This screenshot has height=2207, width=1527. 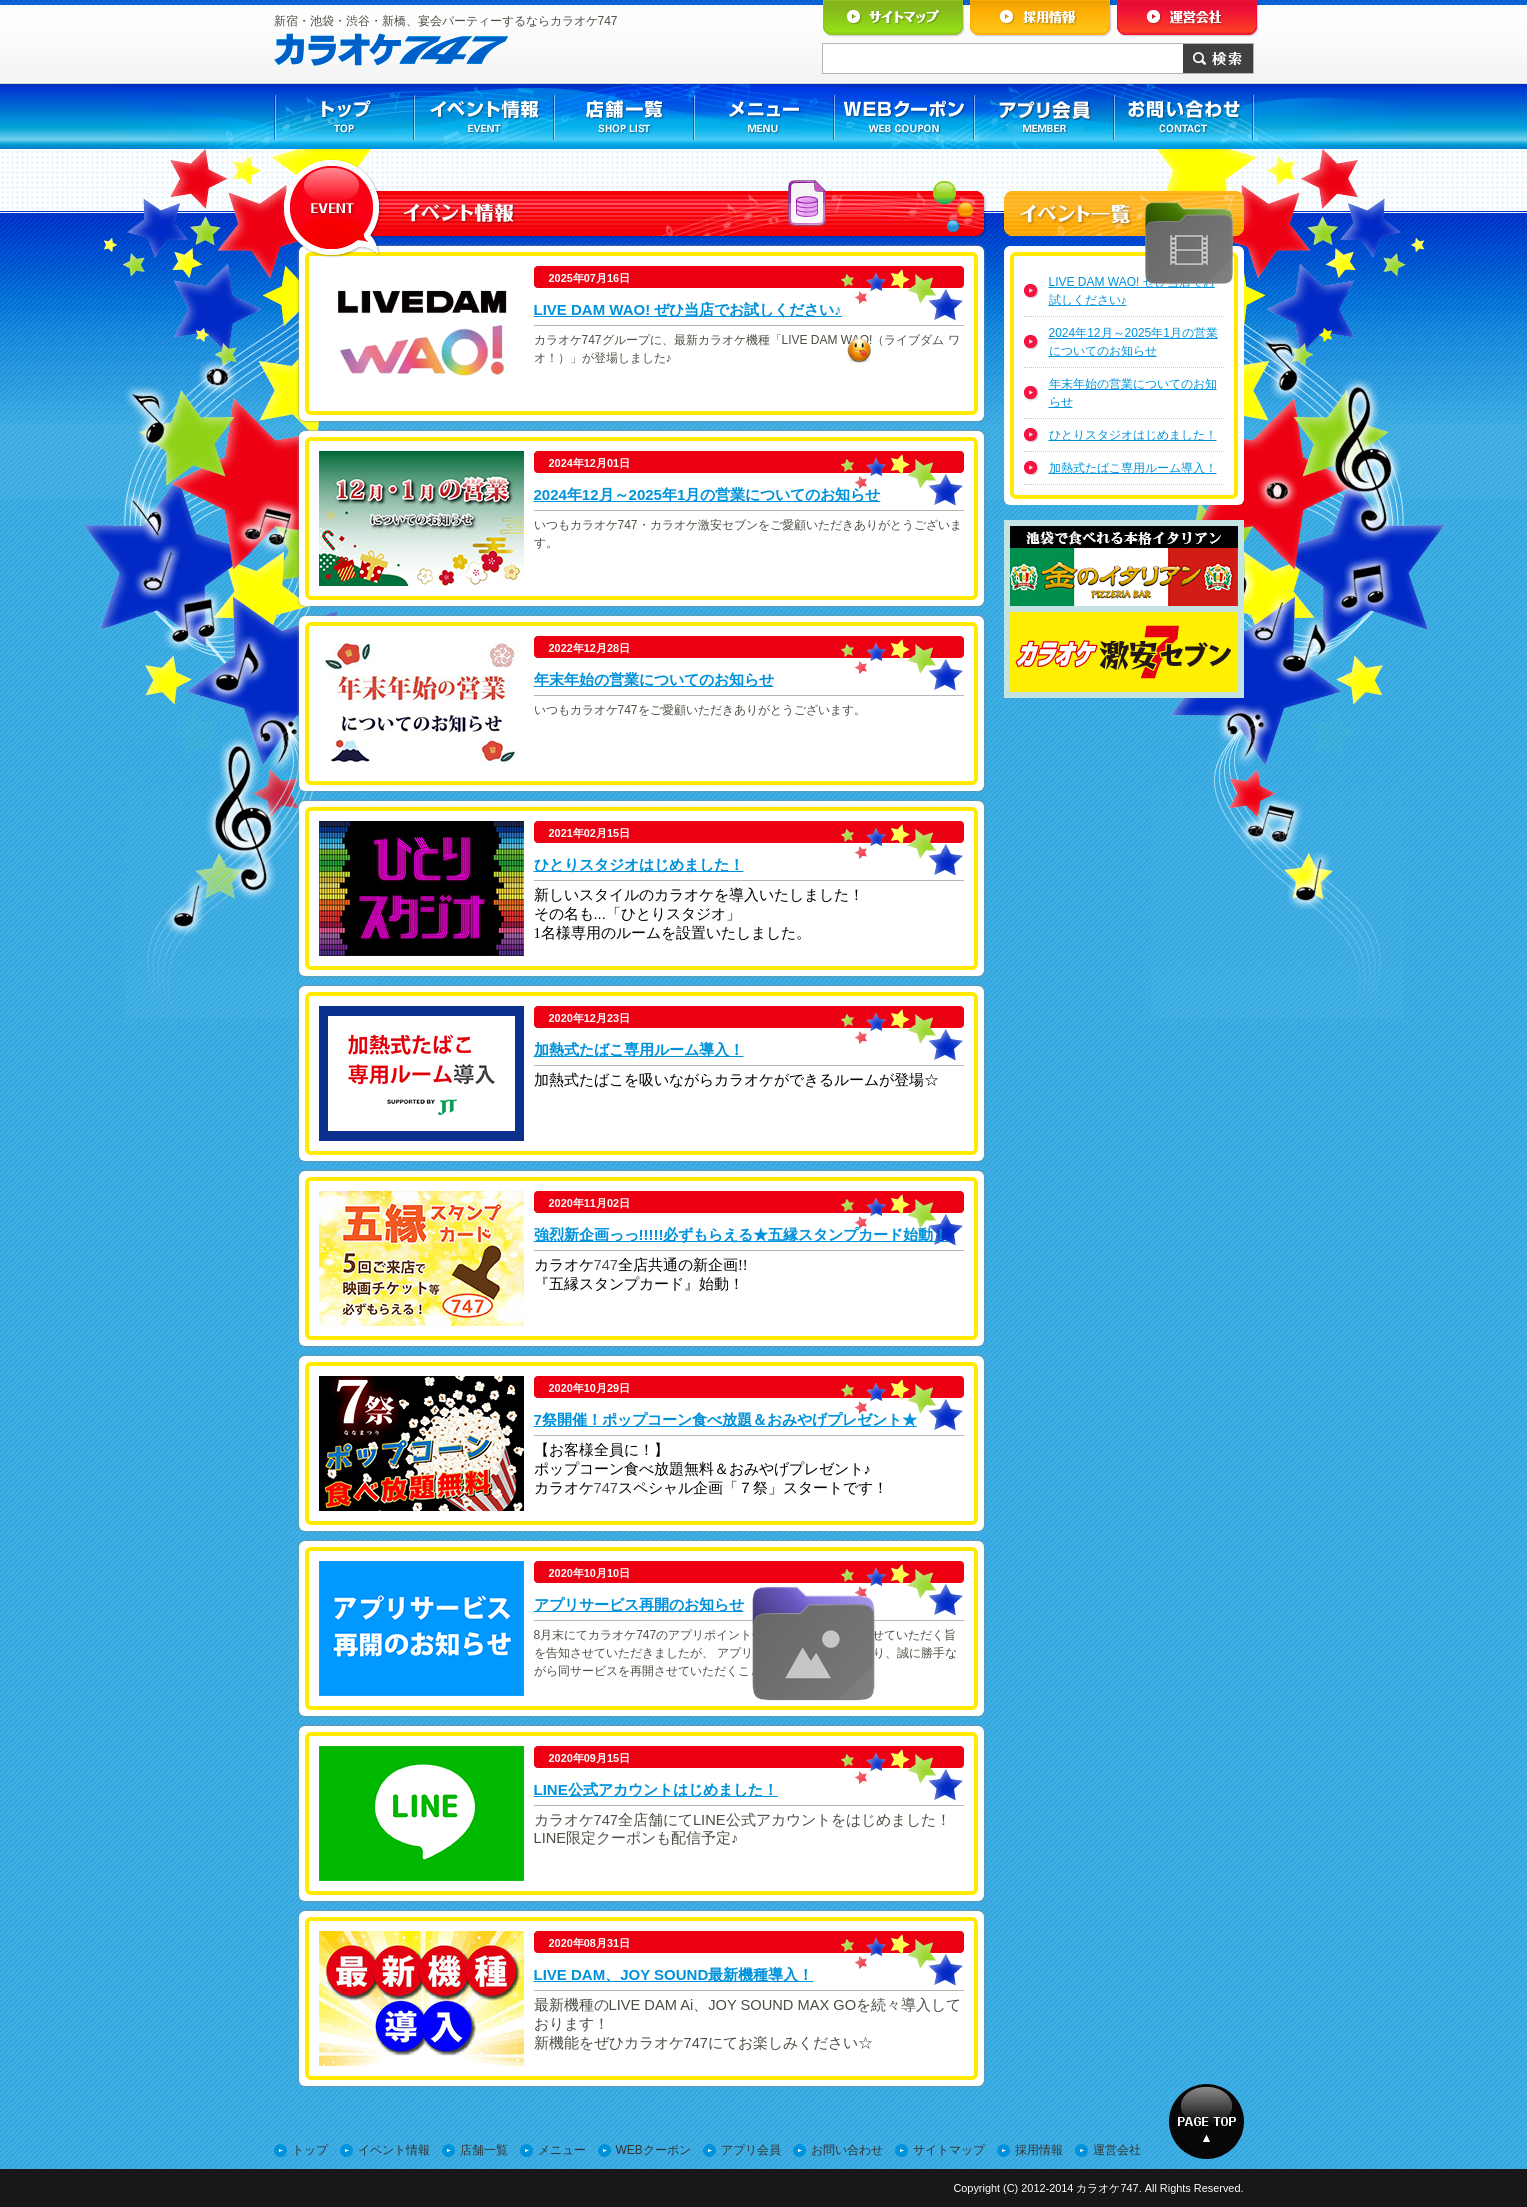 What do you see at coordinates (807, 203) in the screenshot?
I see `open a database template file` at bounding box center [807, 203].